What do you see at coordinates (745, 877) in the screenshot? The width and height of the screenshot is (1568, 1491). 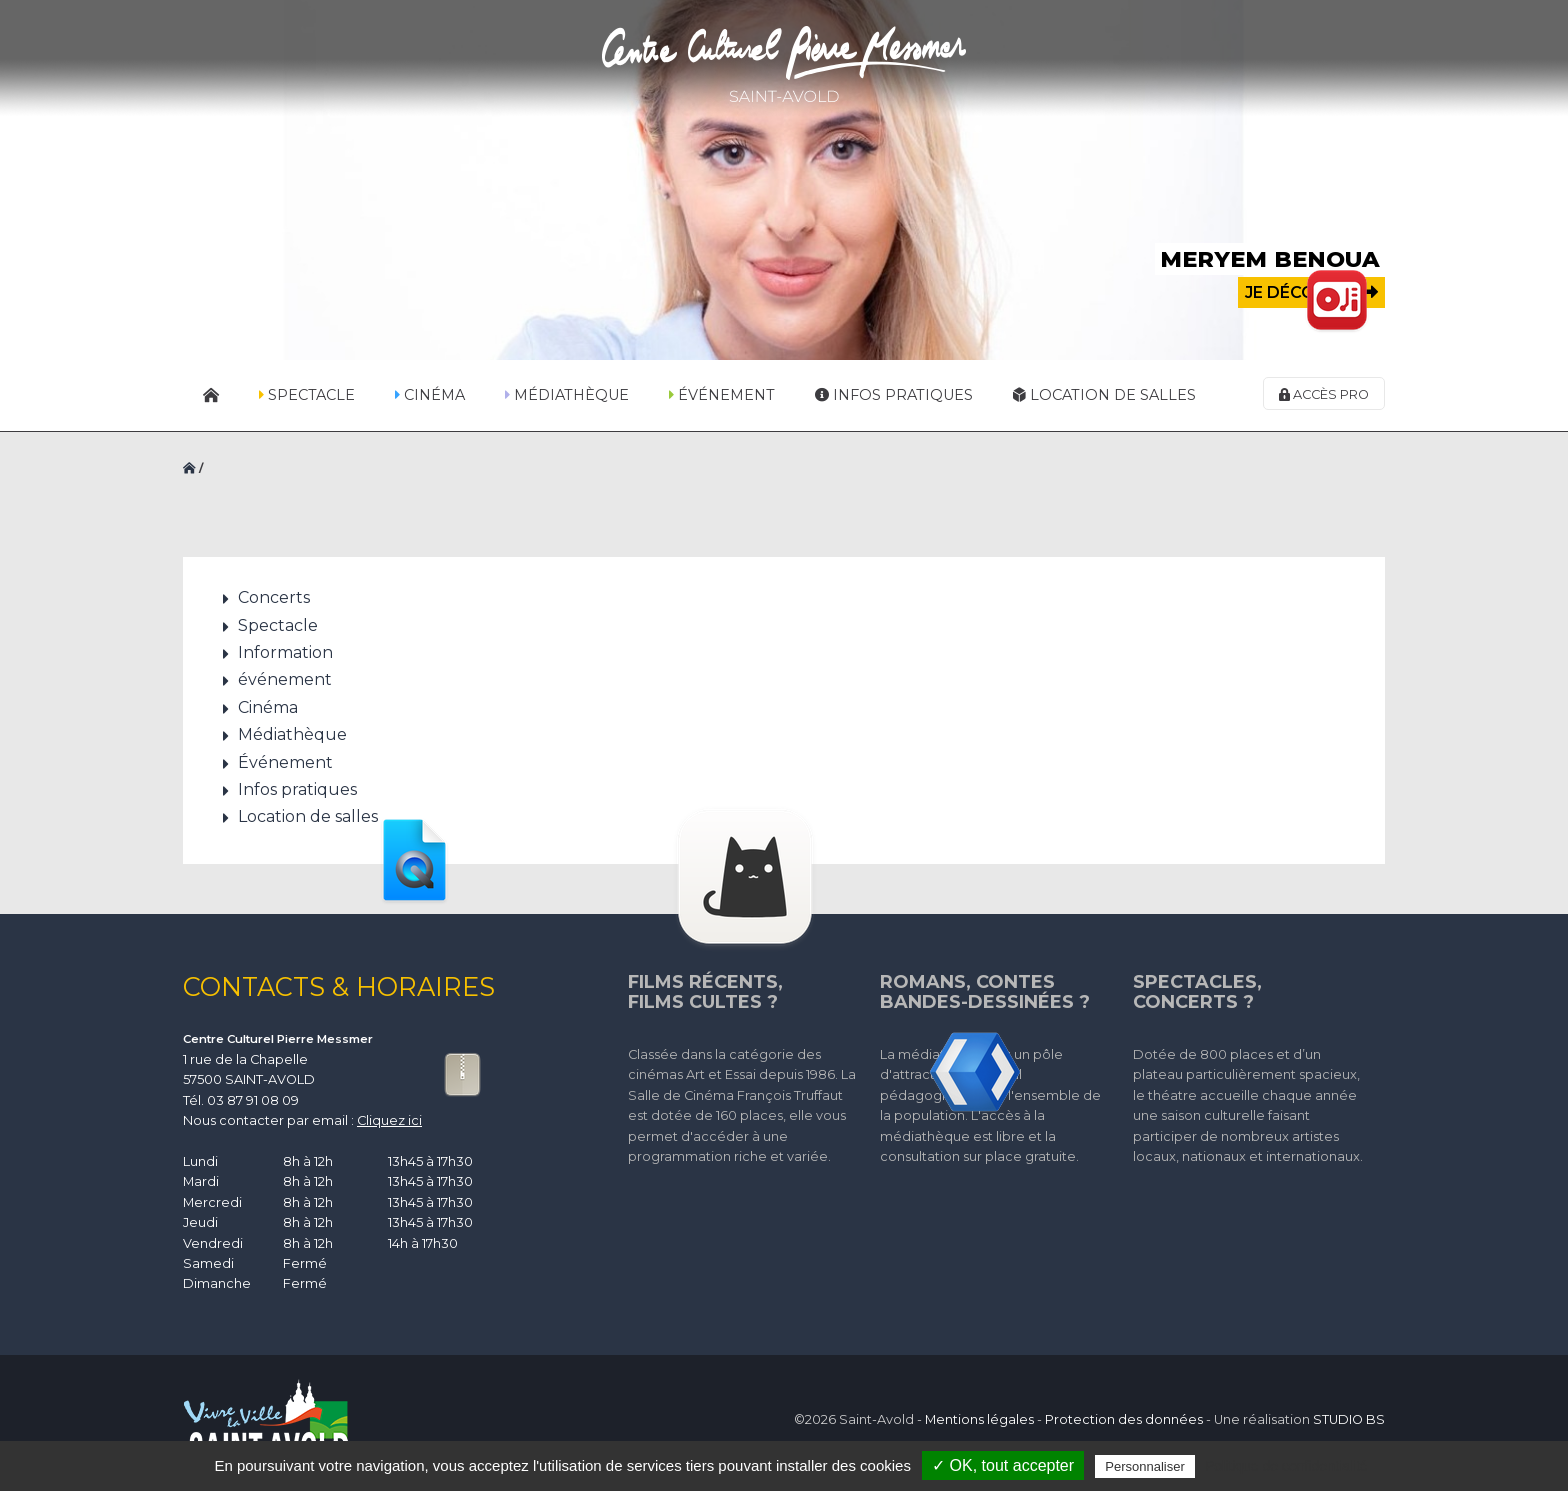 I see `open the Clash proxy app` at bounding box center [745, 877].